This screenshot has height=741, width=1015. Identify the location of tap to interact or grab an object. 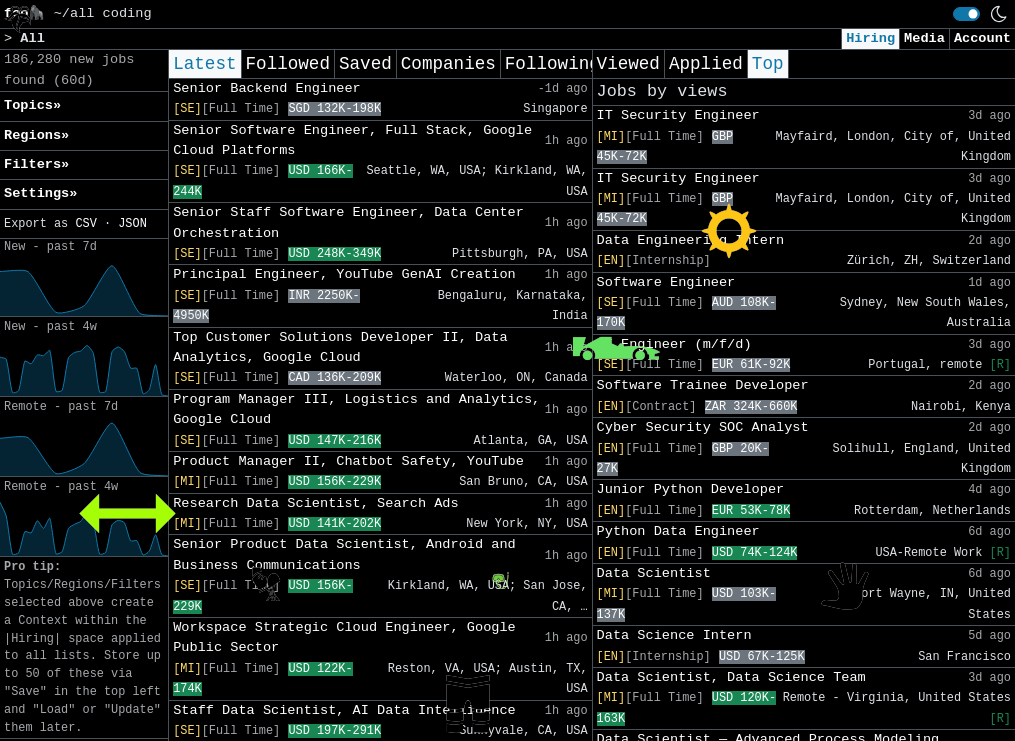
(845, 586).